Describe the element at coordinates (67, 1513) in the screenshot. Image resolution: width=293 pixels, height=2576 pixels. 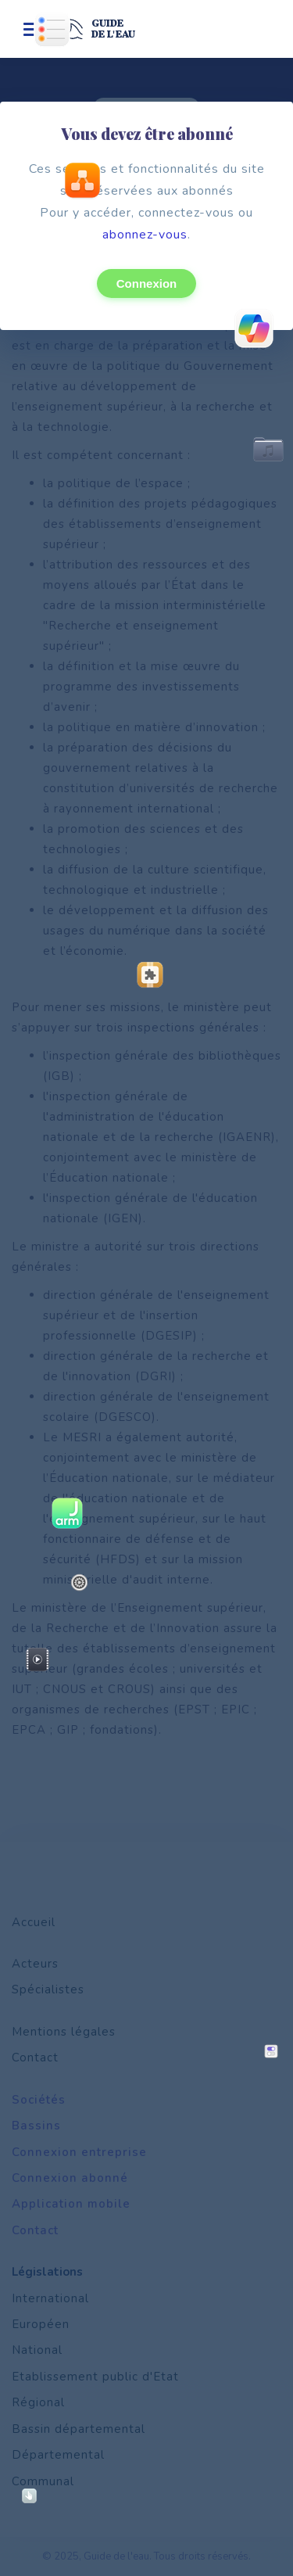
I see `launch JArmEmu ARM assembly emulator` at that location.